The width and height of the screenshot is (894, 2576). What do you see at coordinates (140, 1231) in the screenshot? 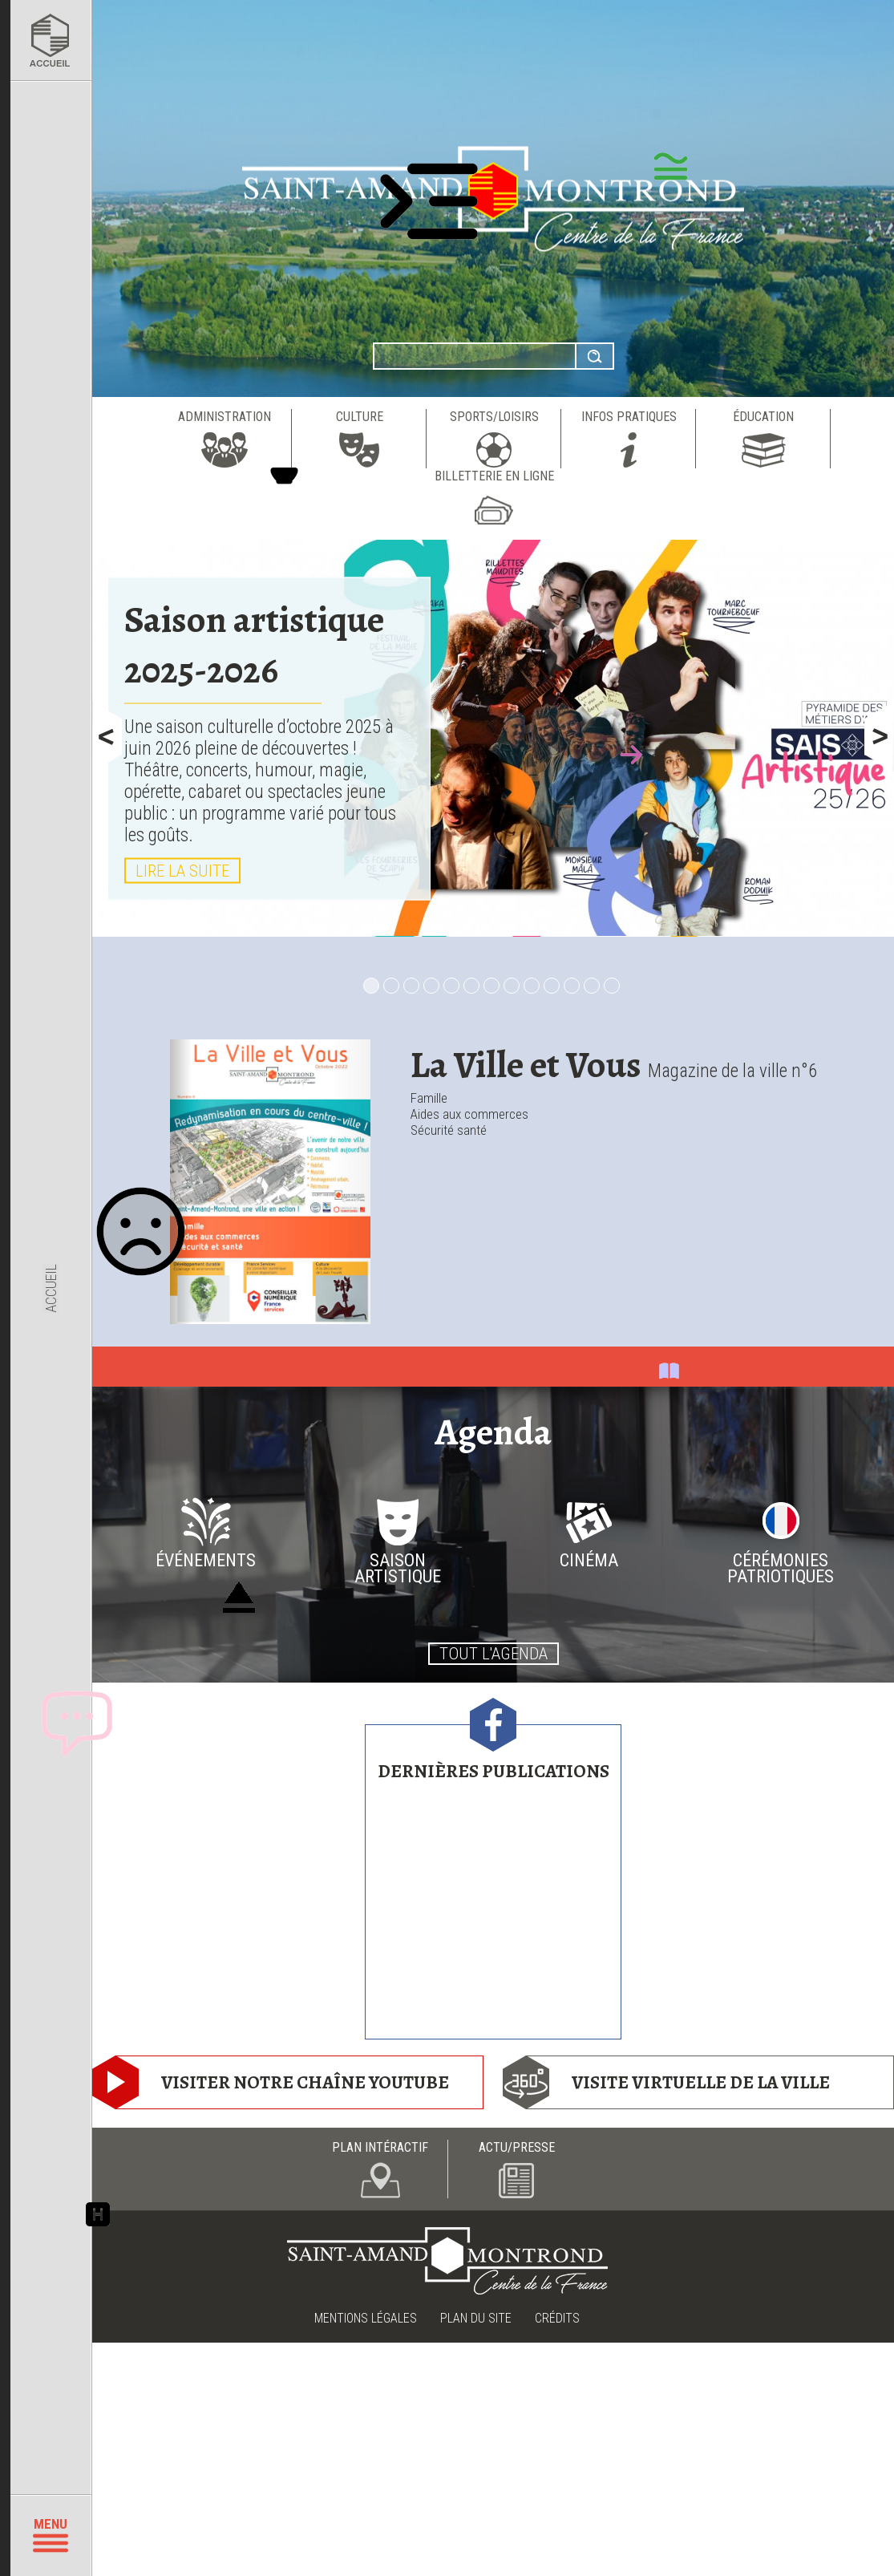
I see `indicate negative feedback or dissatisfaction` at bounding box center [140, 1231].